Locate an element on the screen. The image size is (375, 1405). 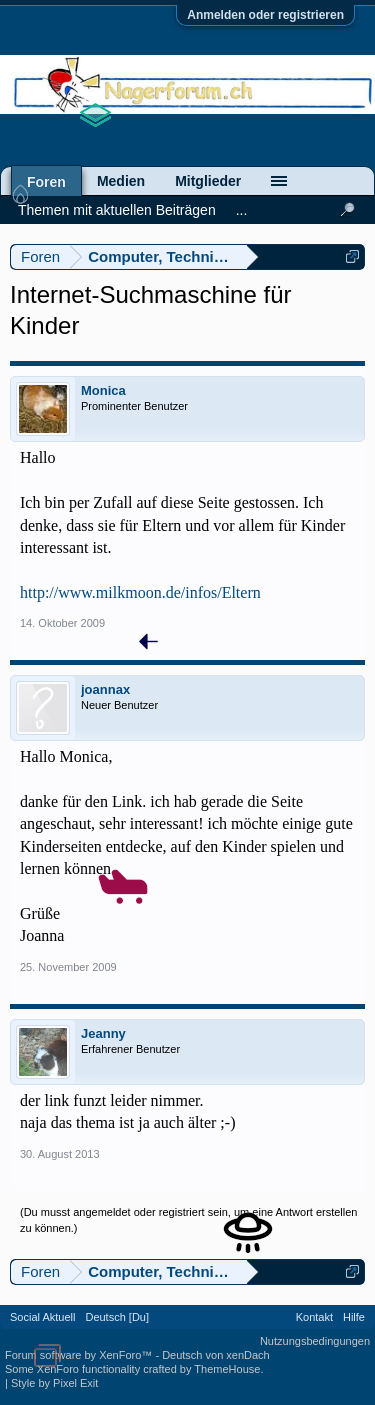
flight is taxiing or preparing for departure is located at coordinates (123, 886).